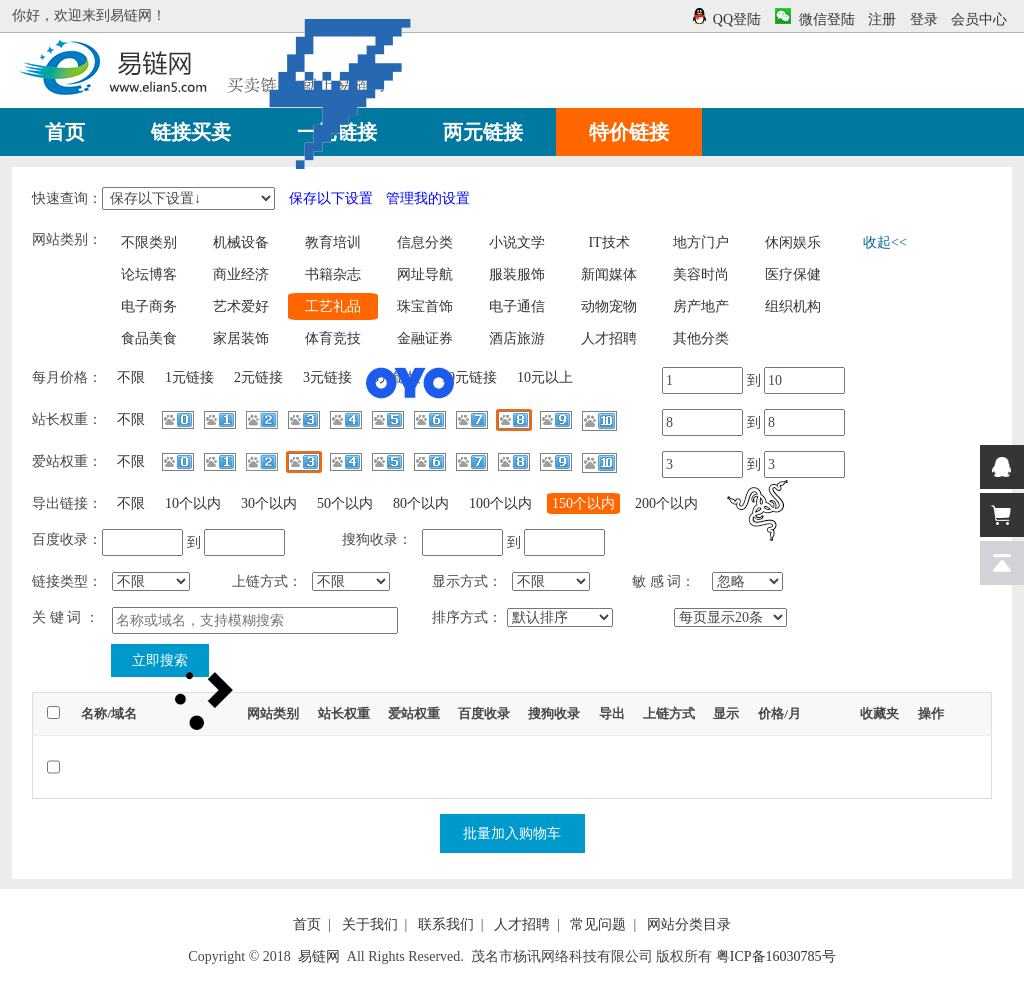 This screenshot has height=1005, width=1024. I want to click on open the OYO hotel booking app, so click(410, 383).